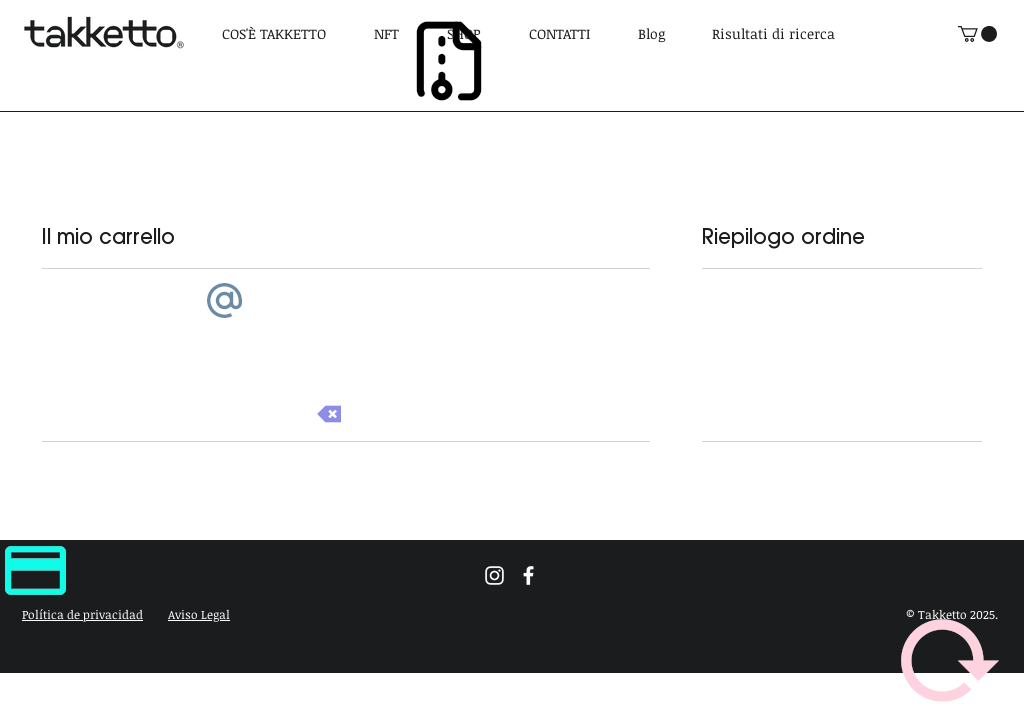  I want to click on manage payment methods, so click(35, 570).